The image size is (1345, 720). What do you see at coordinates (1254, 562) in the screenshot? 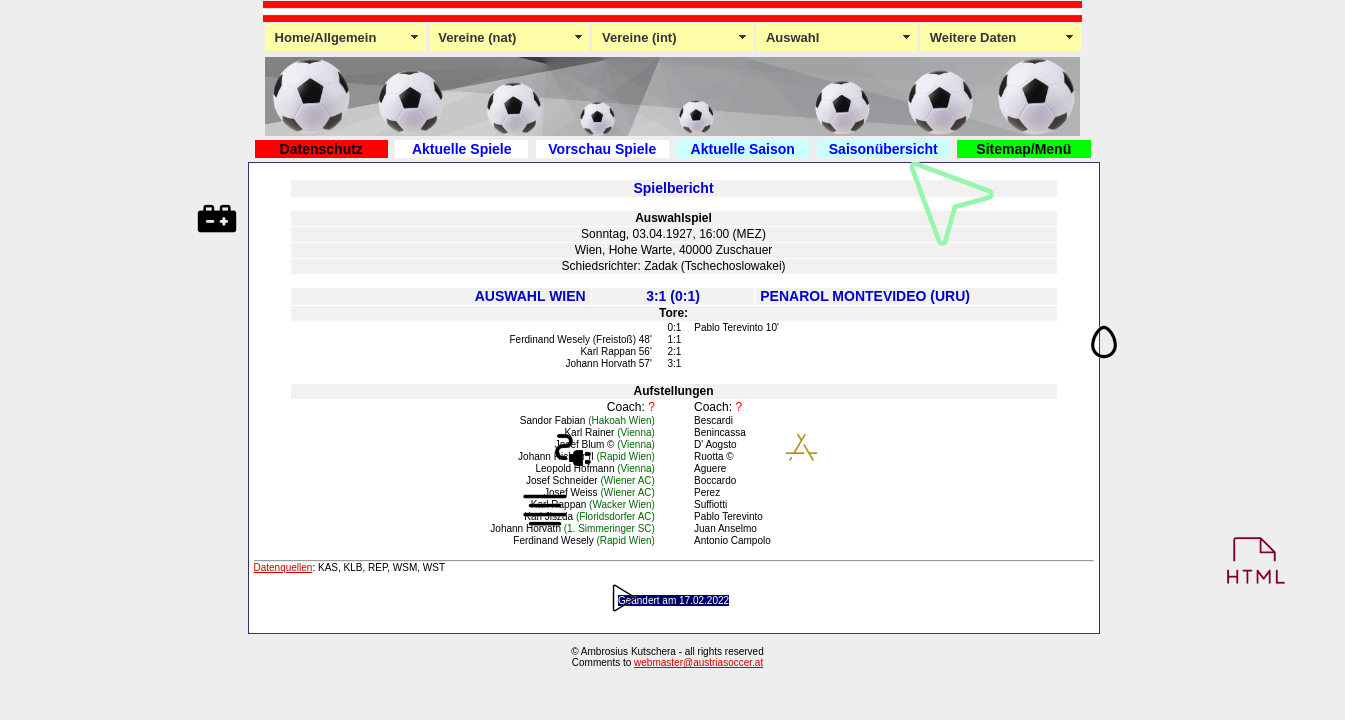
I see `view or open an HTML file` at bounding box center [1254, 562].